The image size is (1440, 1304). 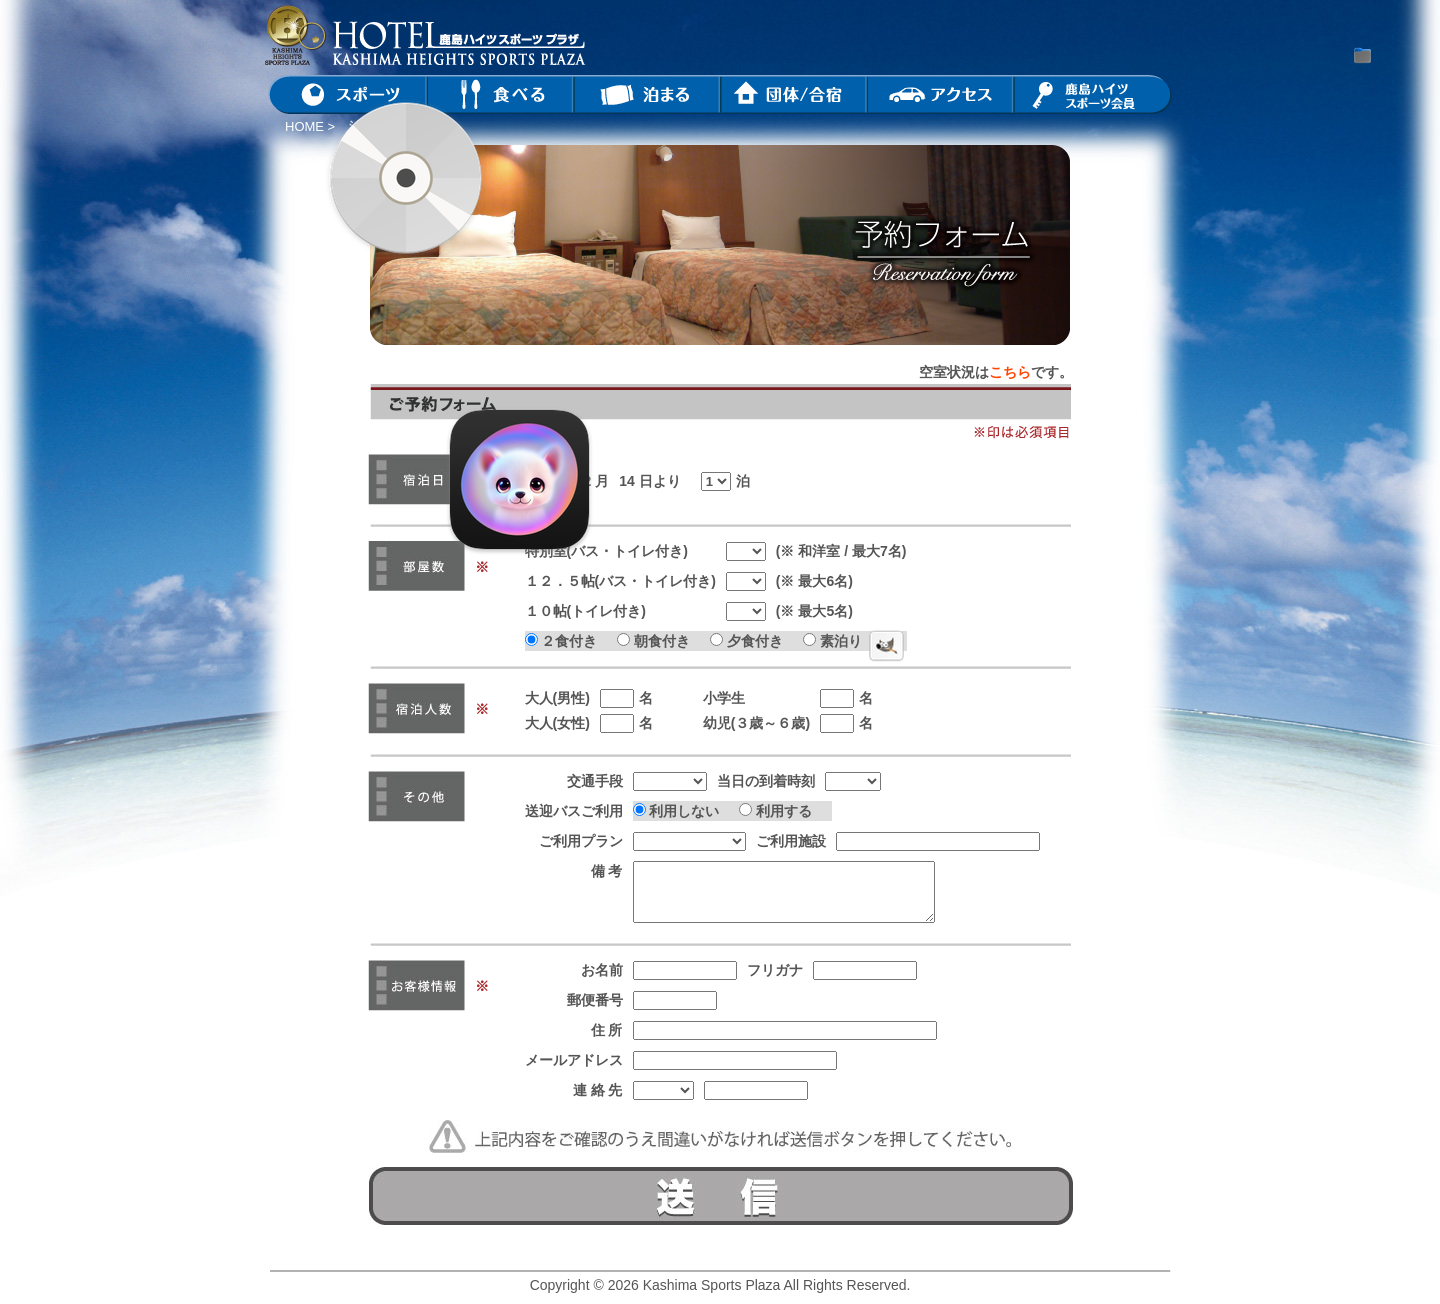 What do you see at coordinates (519, 479) in the screenshot?
I see `open Image Playground app` at bounding box center [519, 479].